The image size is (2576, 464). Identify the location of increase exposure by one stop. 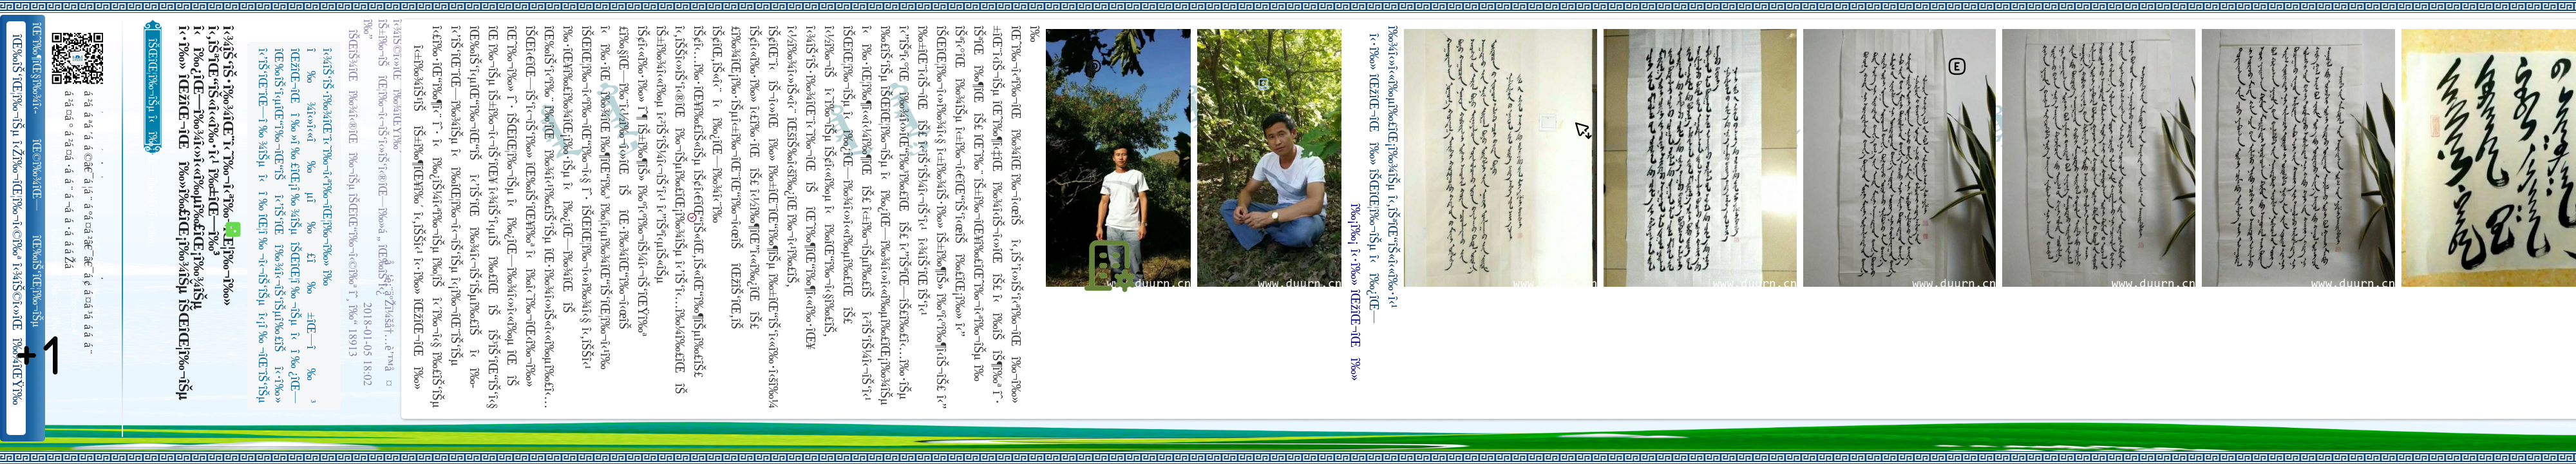
(41, 355).